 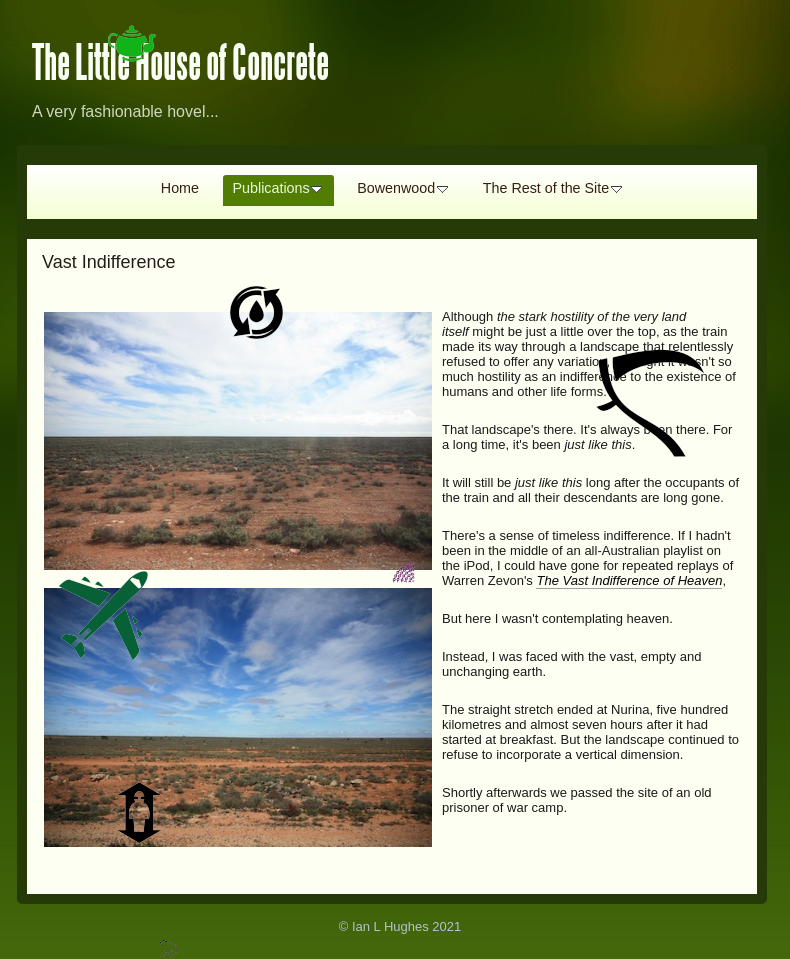 I want to click on access tea or beverage-related features, so click(x=132, y=43).